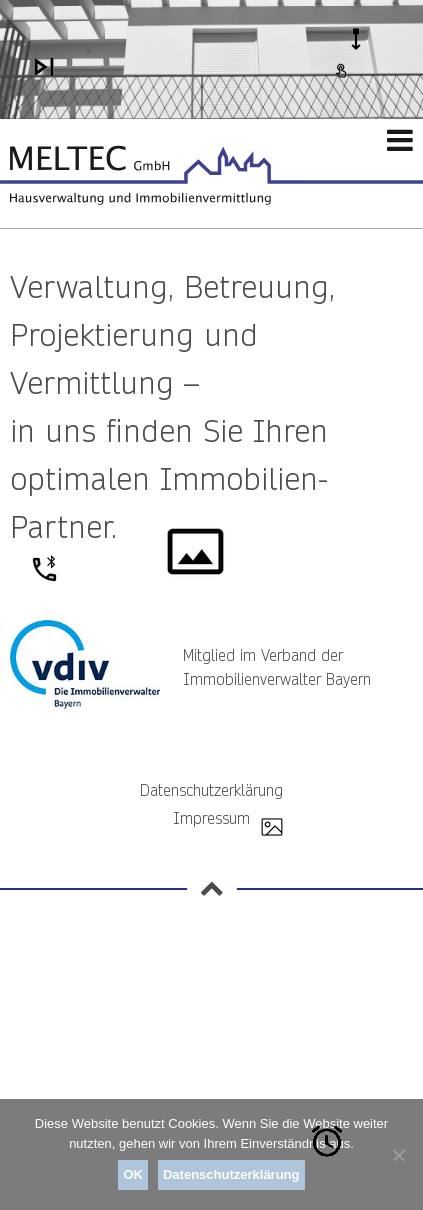  I want to click on set or view alarms, so click(327, 1141).